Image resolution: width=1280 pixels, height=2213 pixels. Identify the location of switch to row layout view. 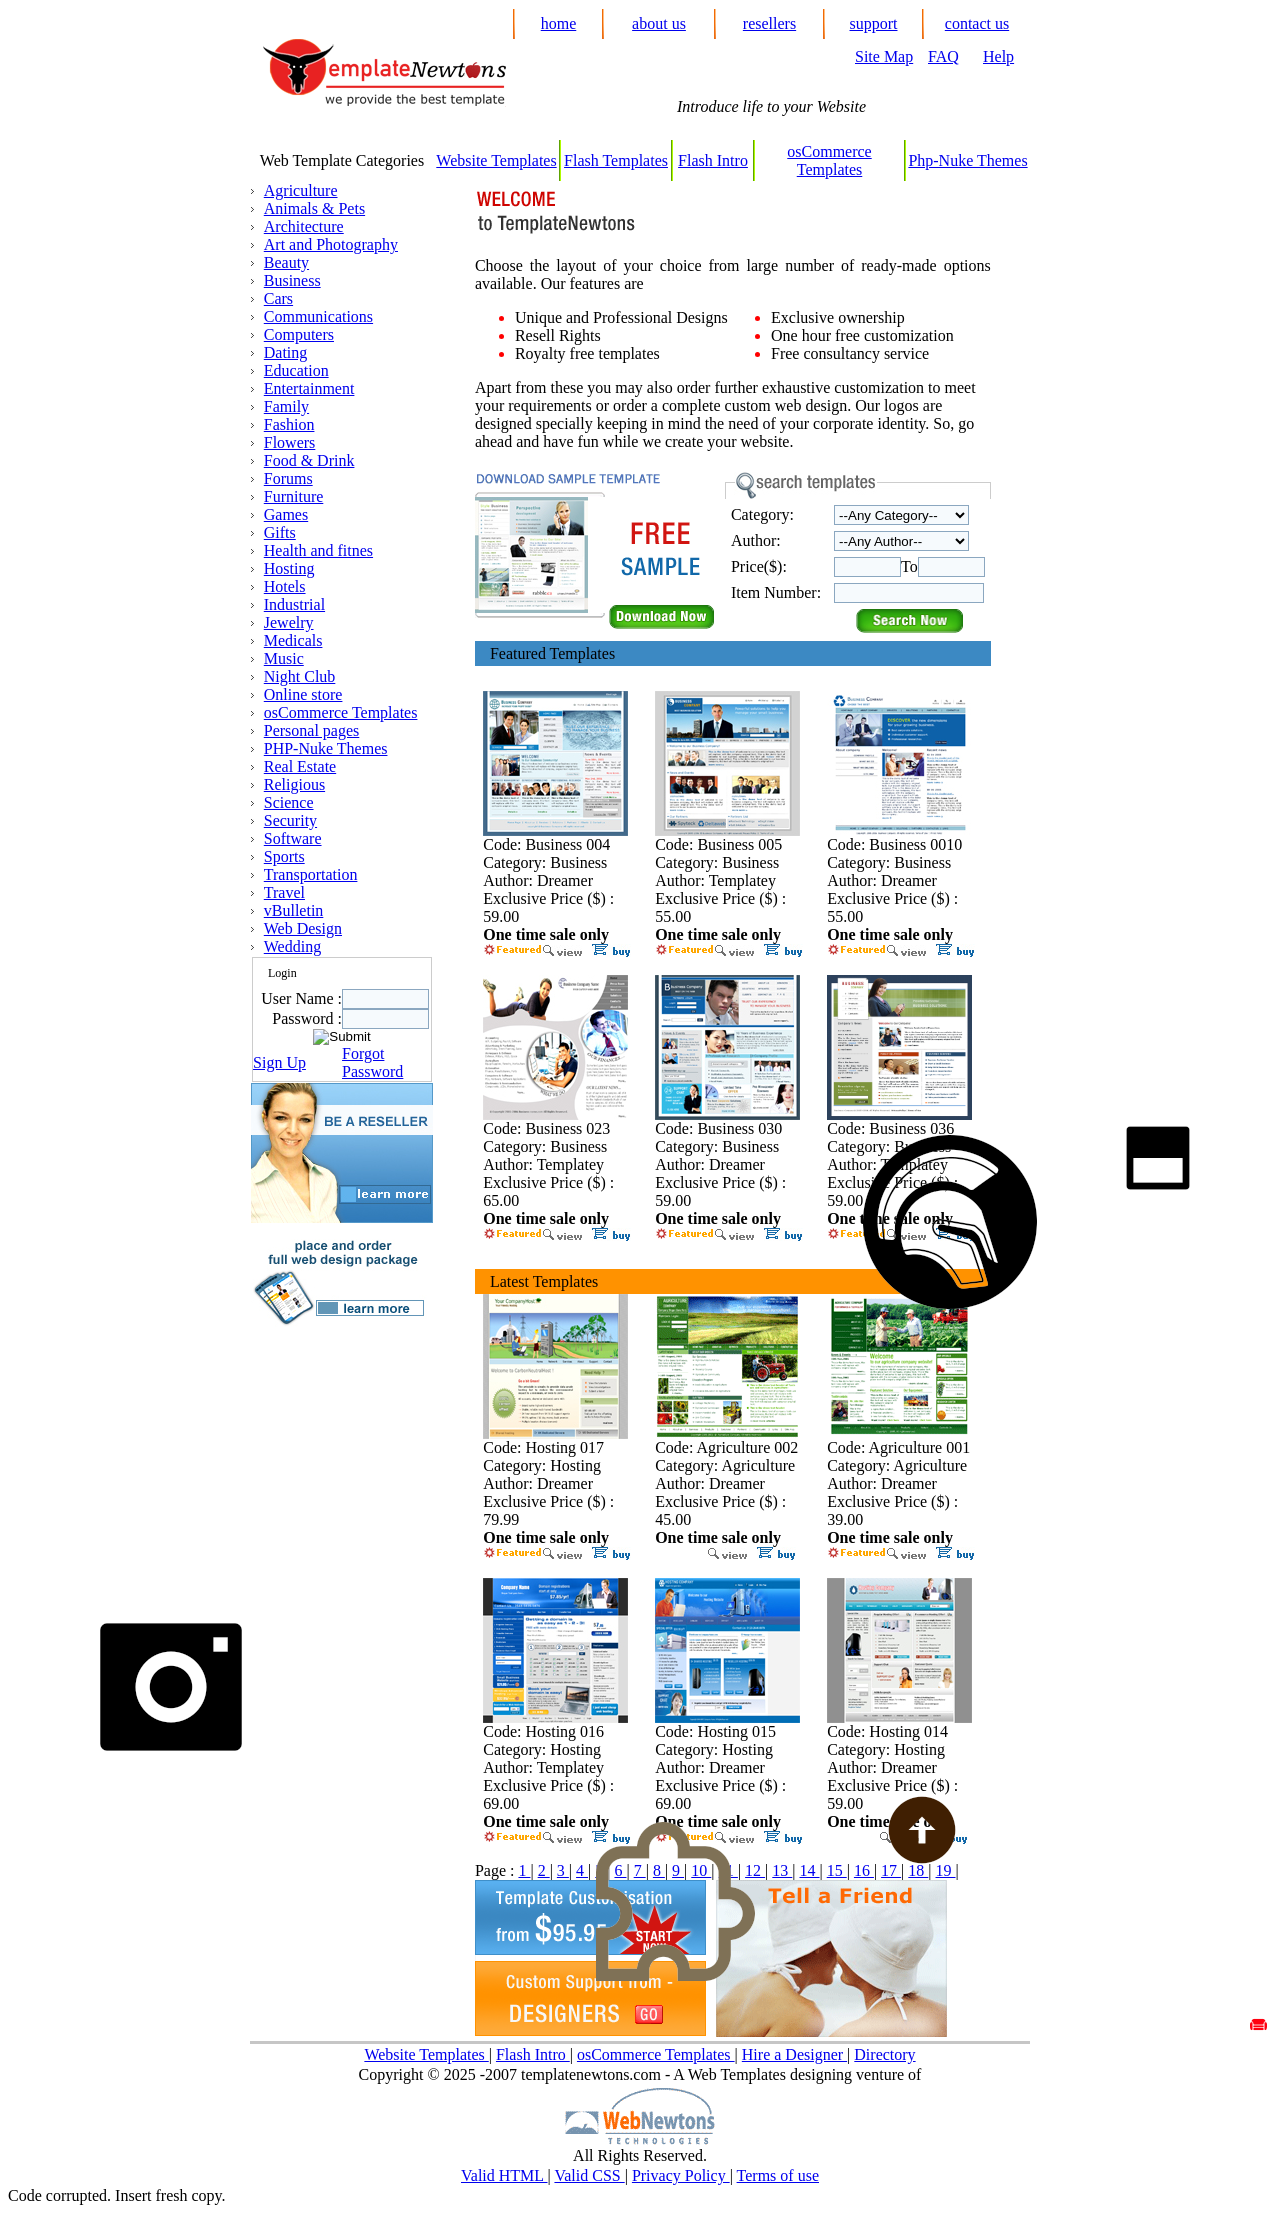
(1158, 1158).